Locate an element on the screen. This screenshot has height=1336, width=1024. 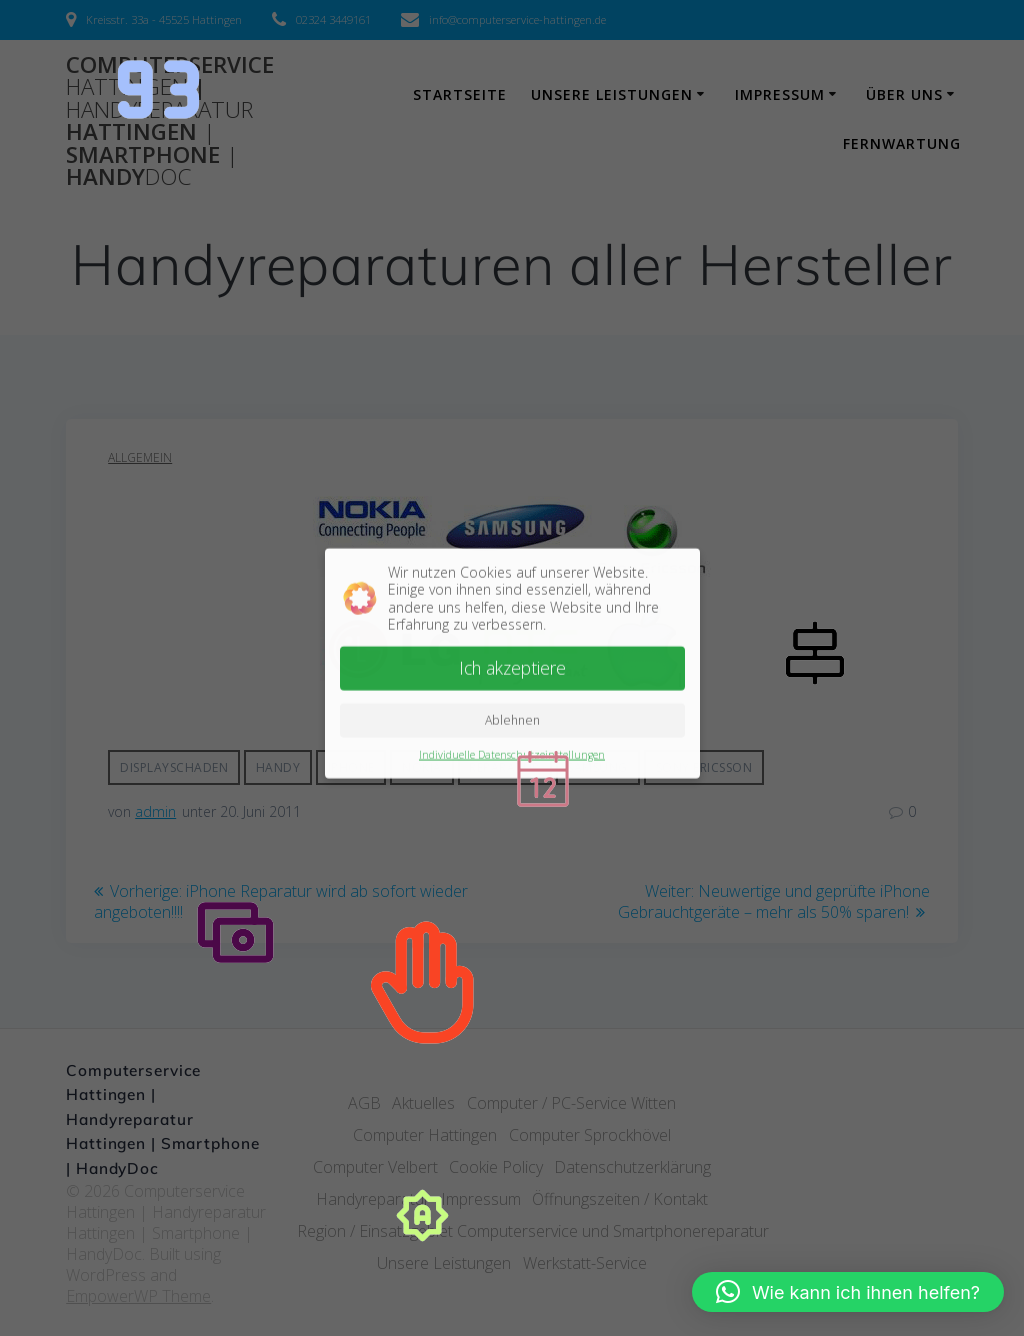
enable automatic brightness adjustment is located at coordinates (422, 1215).